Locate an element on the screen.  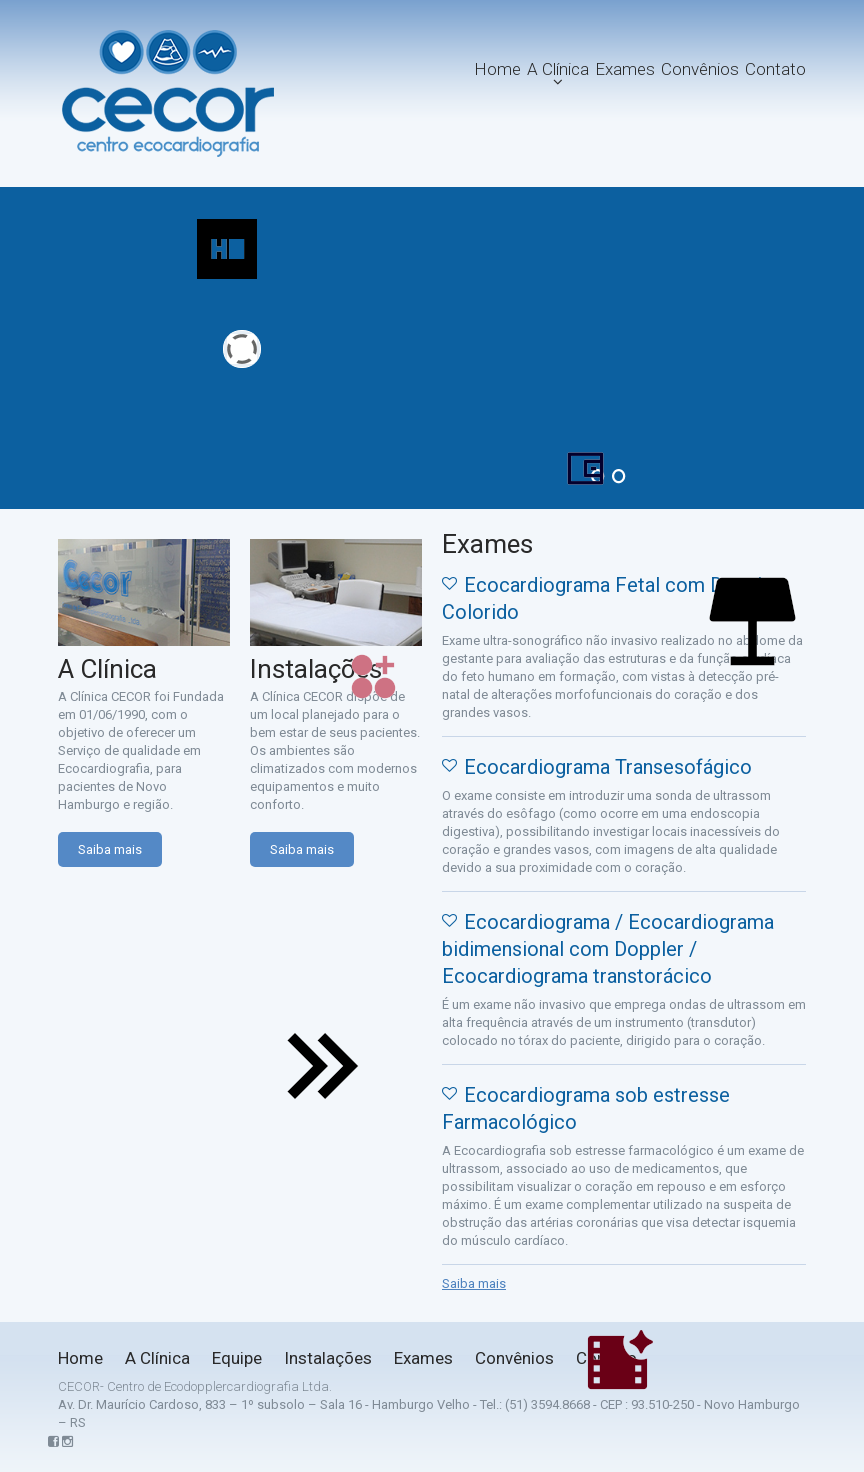
access AI-powered video editing tools is located at coordinates (617, 1362).